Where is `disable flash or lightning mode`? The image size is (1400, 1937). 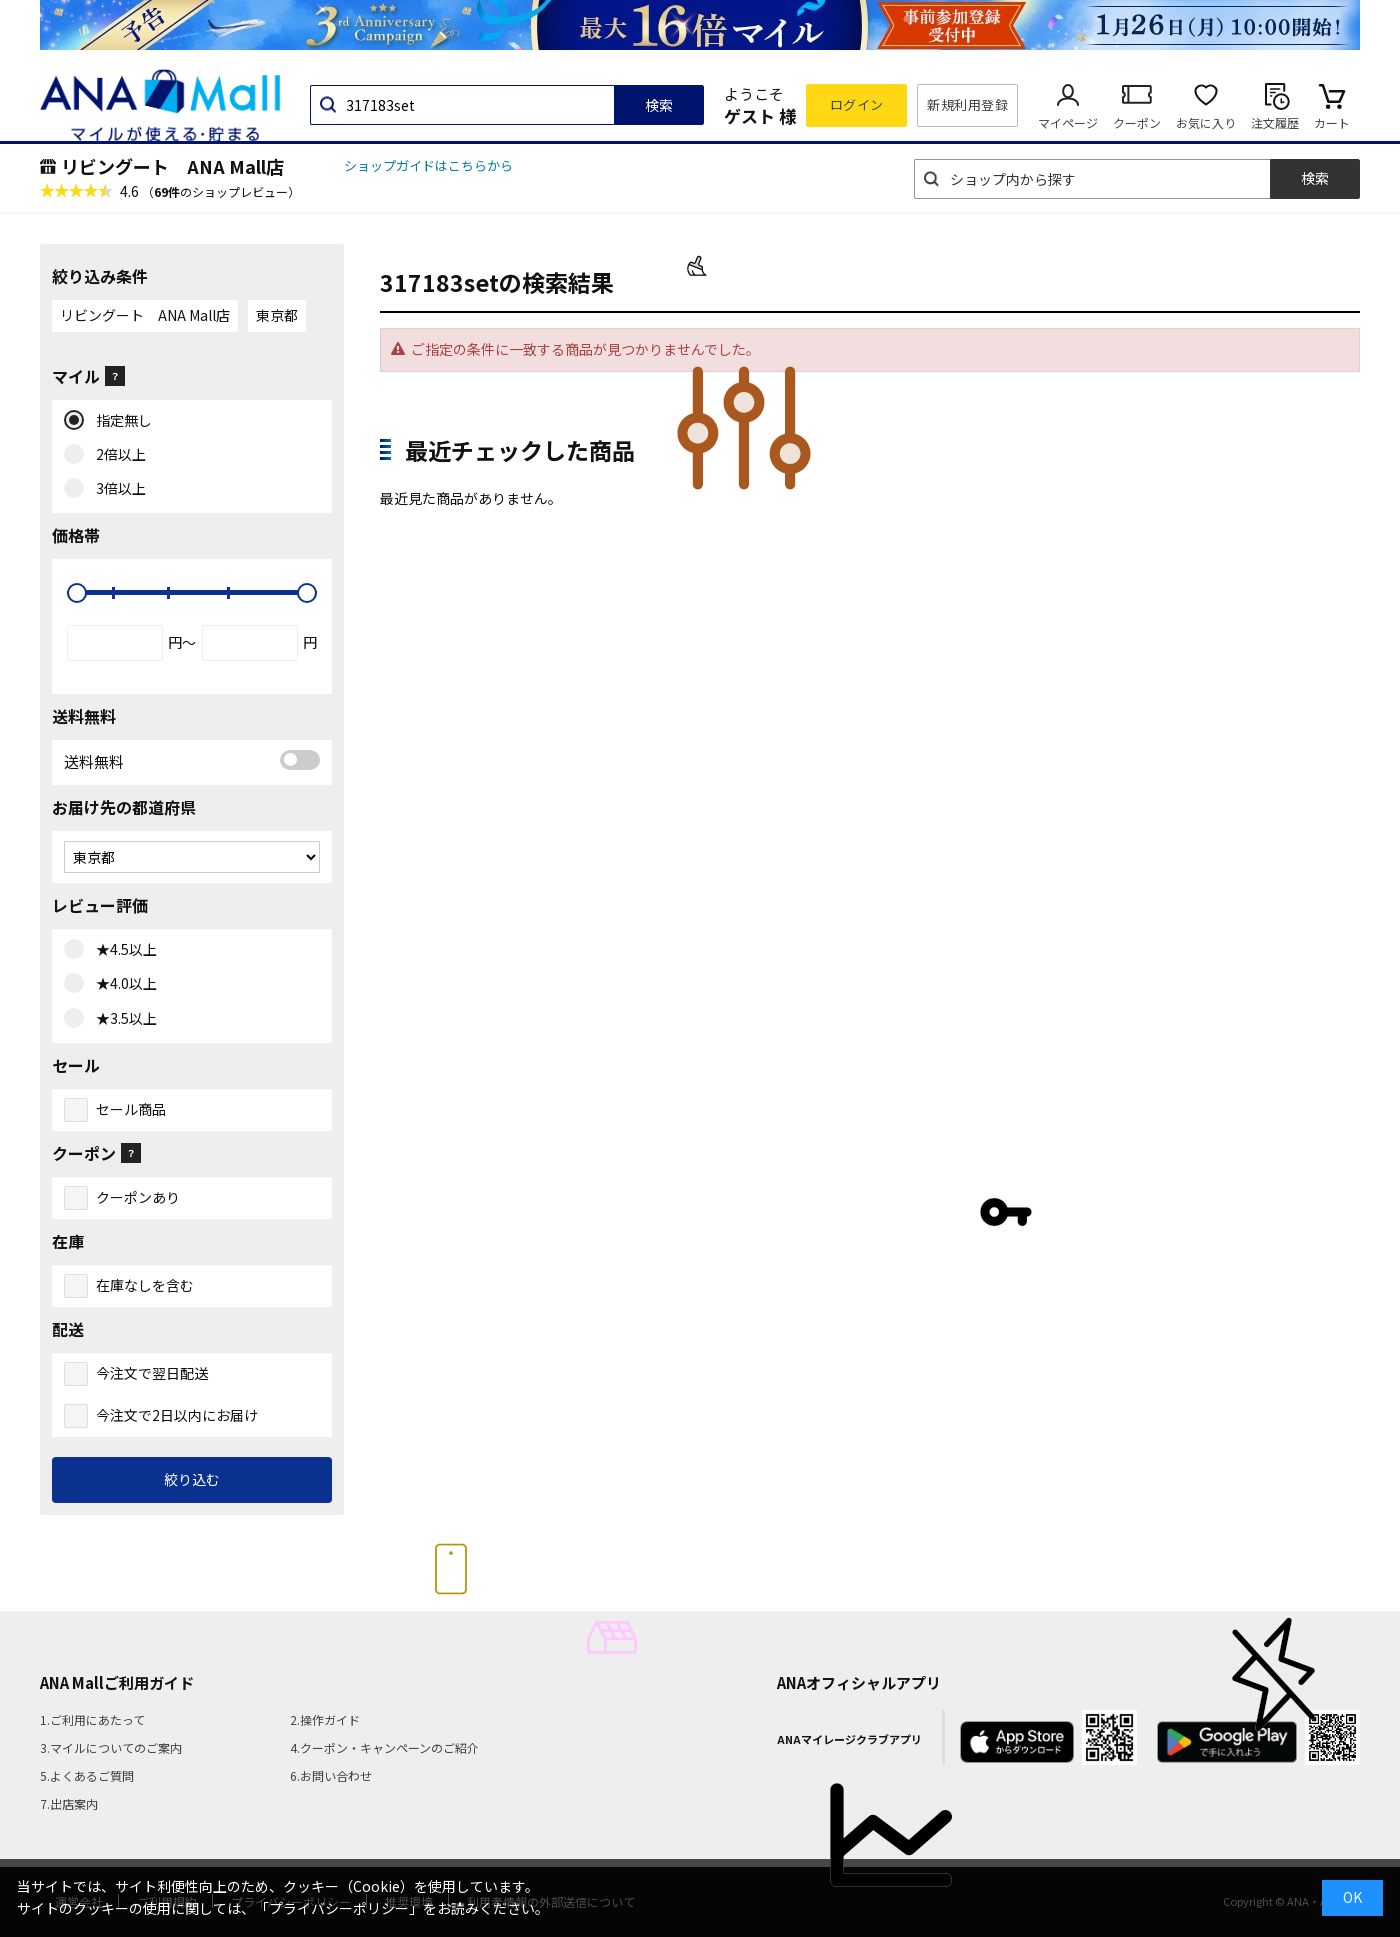
disable flash or lightning mode is located at coordinates (1273, 1674).